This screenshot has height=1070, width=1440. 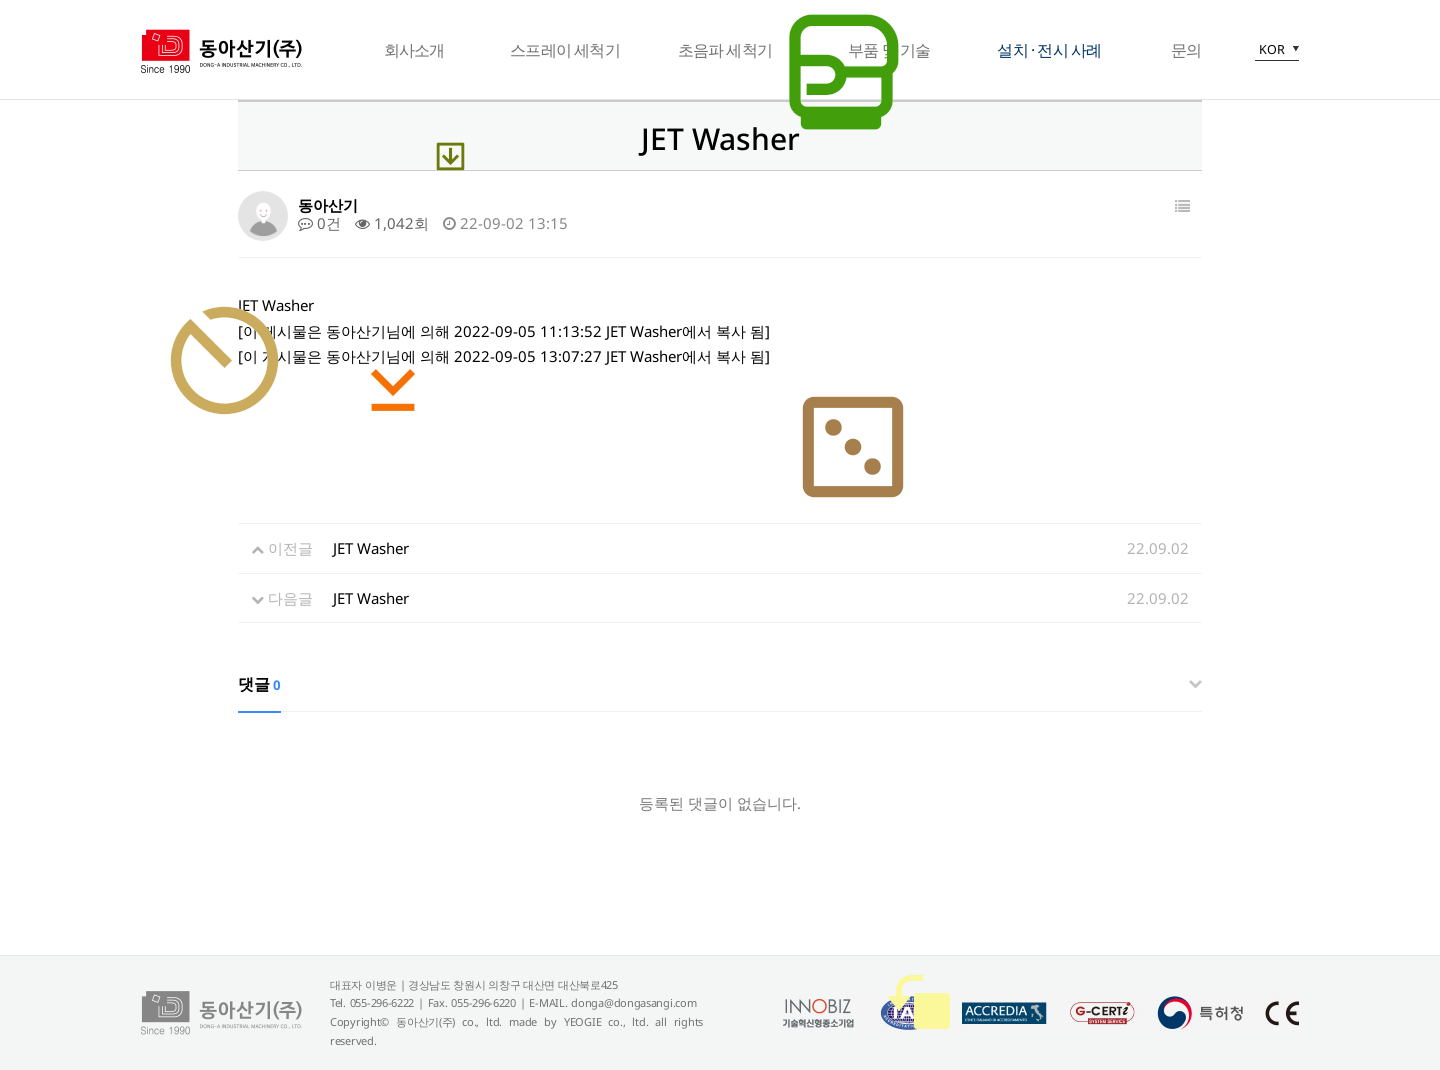 What do you see at coordinates (393, 393) in the screenshot?
I see `skip to bottom of page or list` at bounding box center [393, 393].